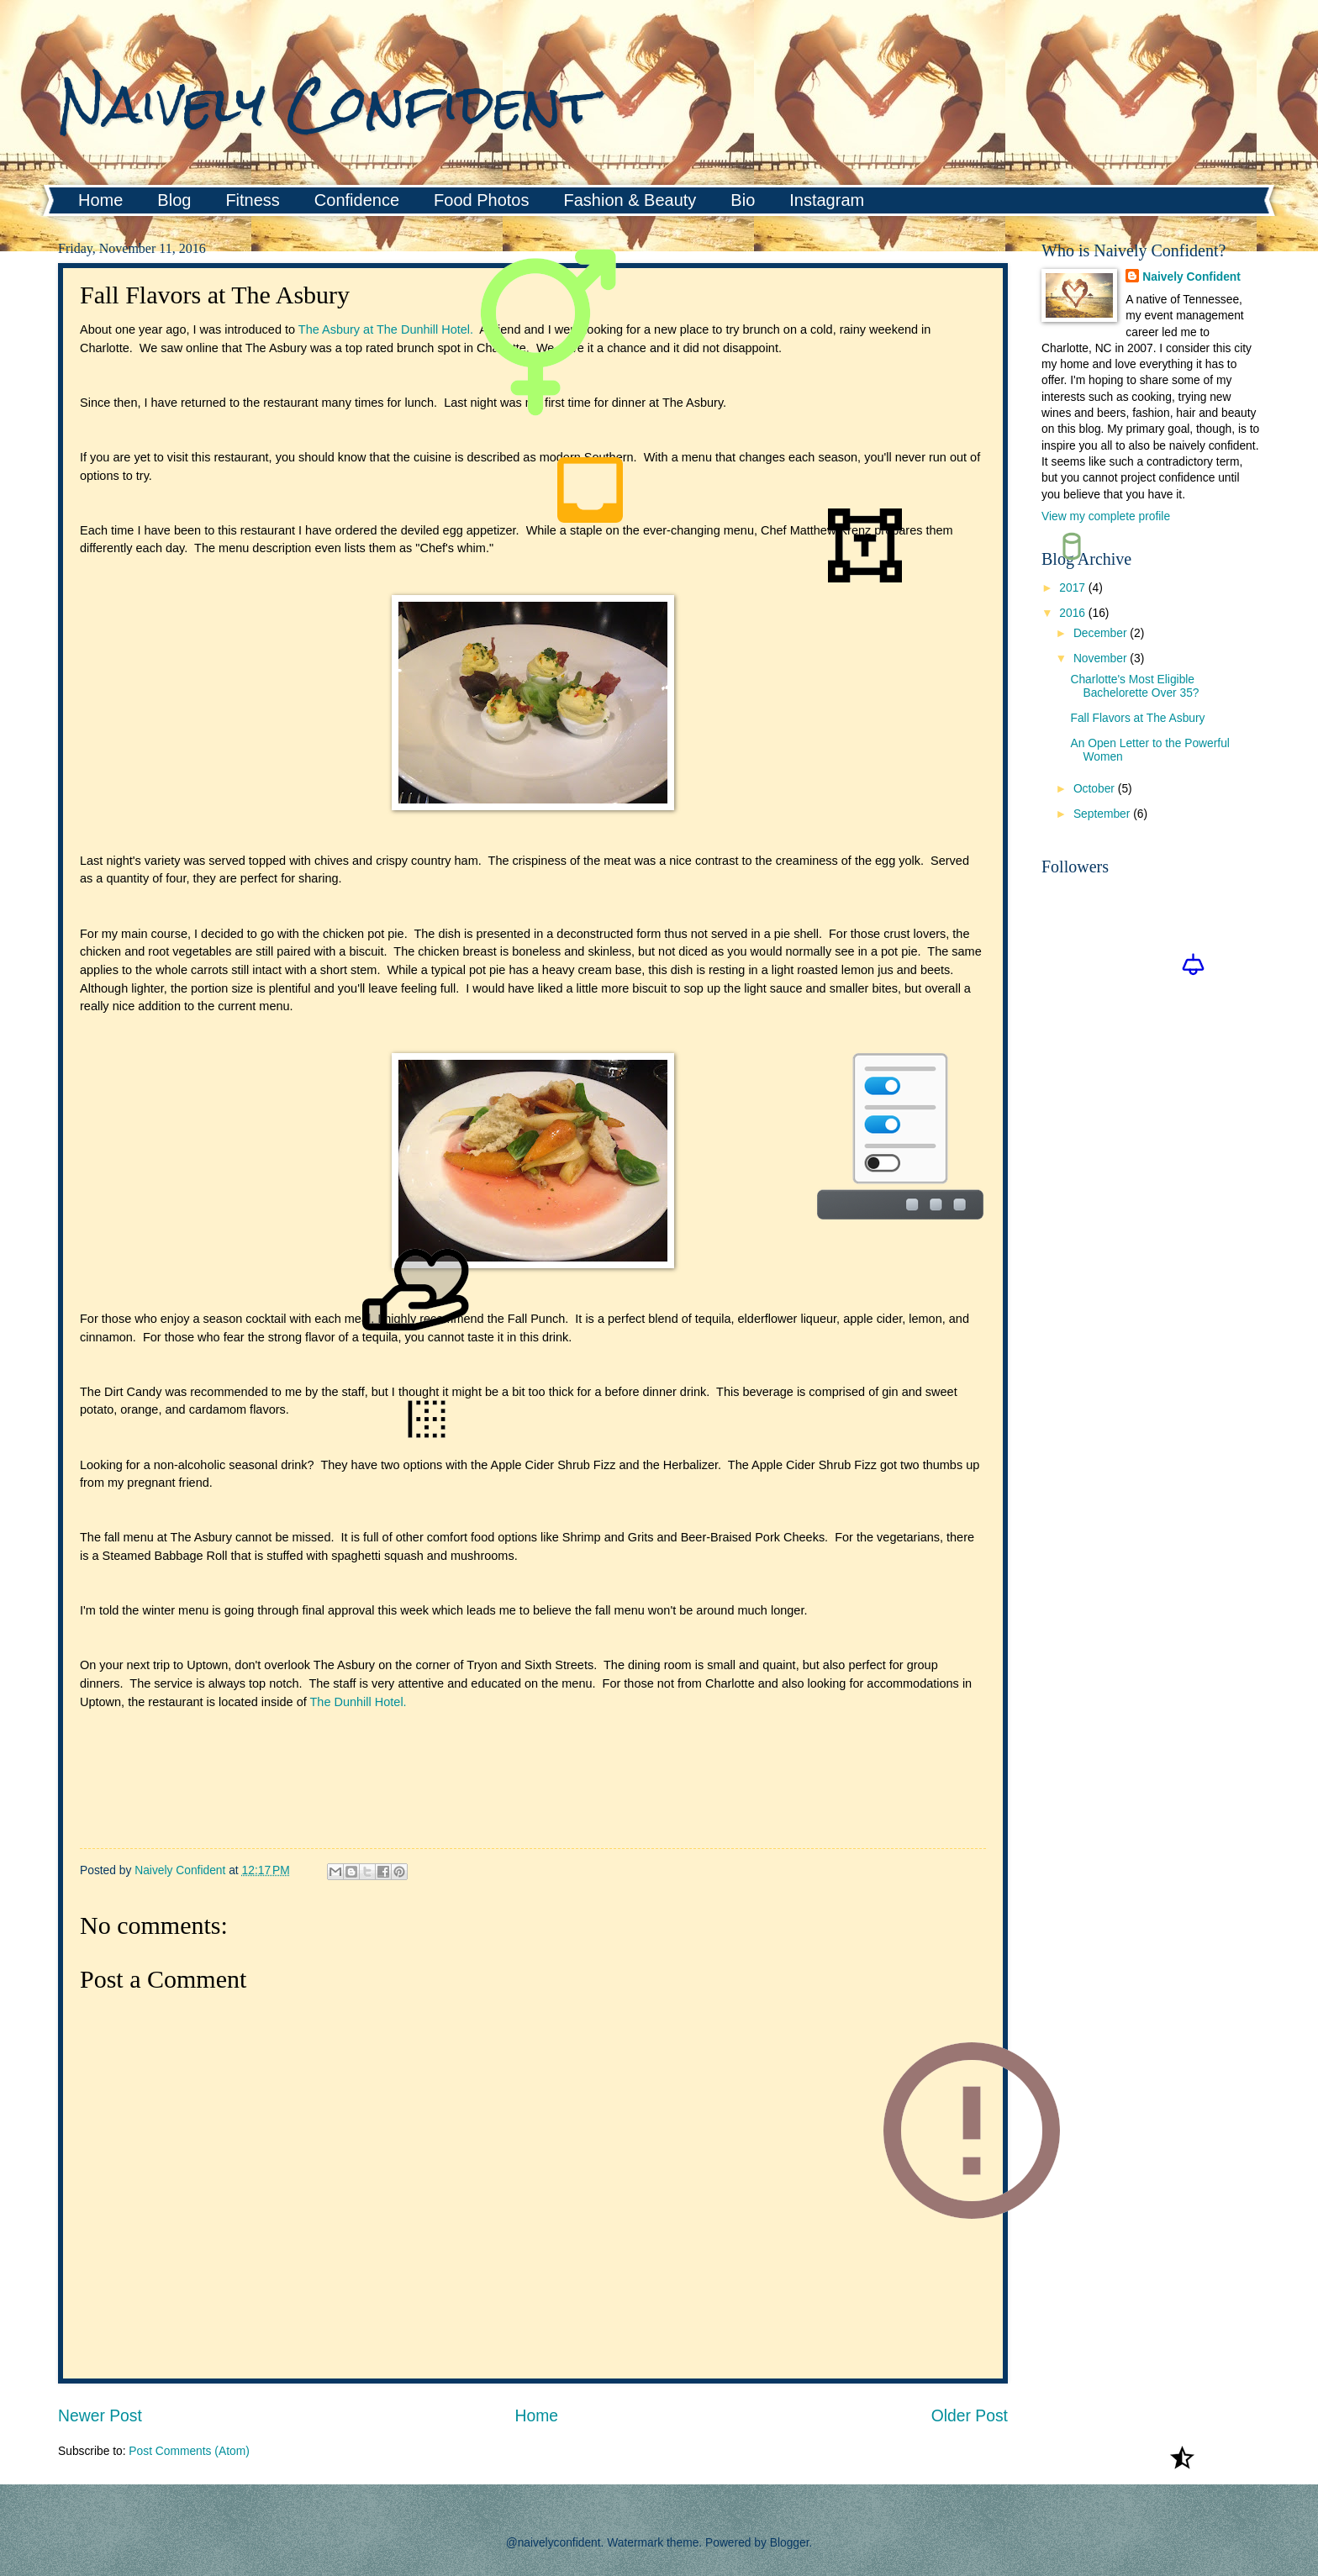 This screenshot has width=1318, height=2576. I want to click on select gender or sex options, so click(549, 332).